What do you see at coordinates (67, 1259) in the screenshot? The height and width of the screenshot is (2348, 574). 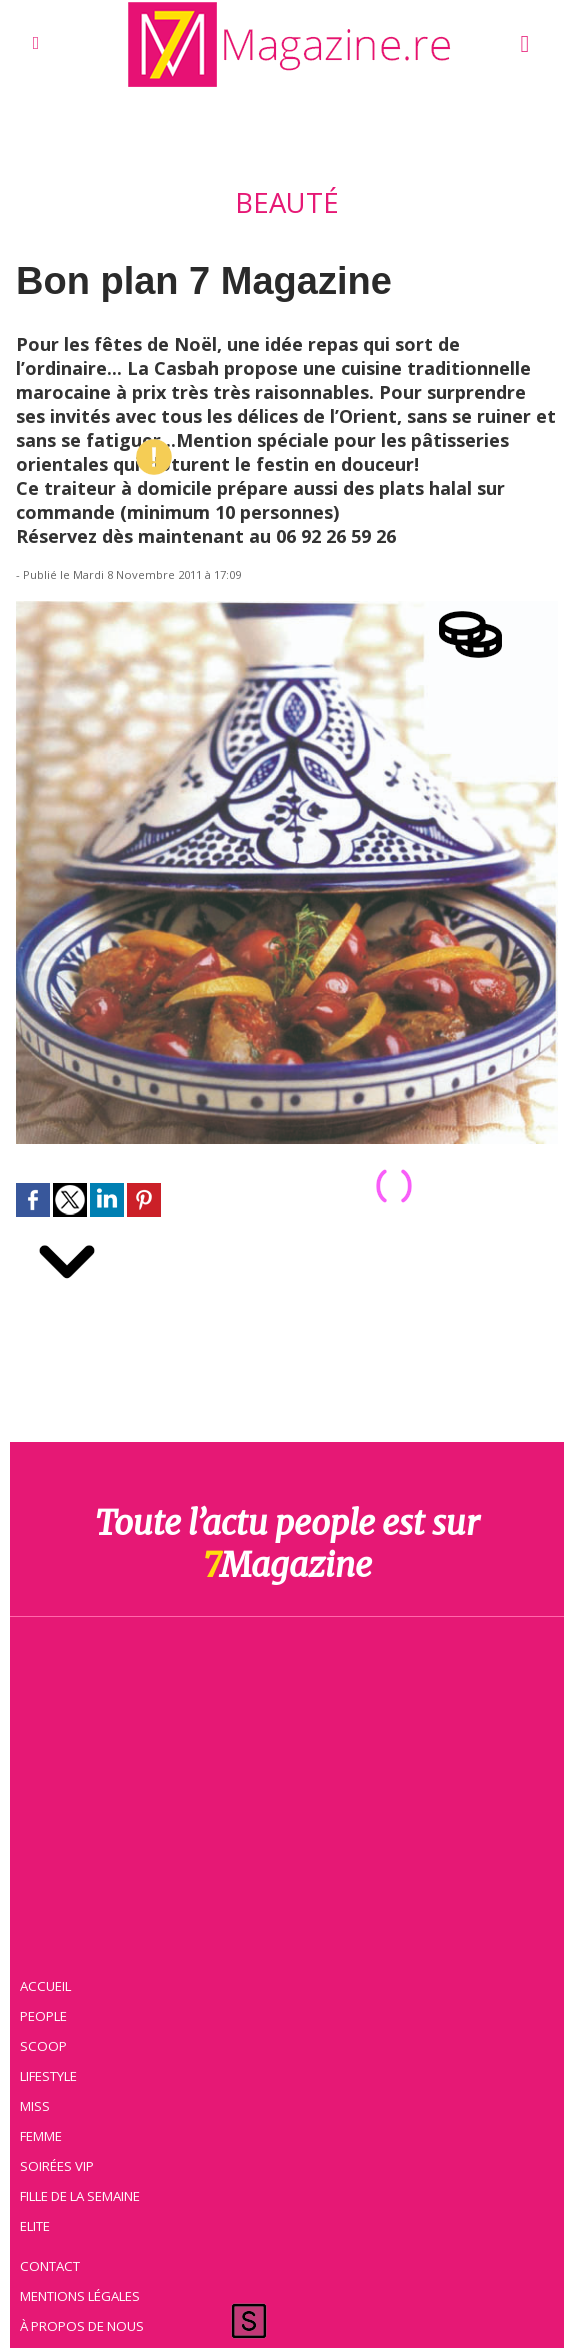 I see `expand a dropdown menu or collapsed section` at bounding box center [67, 1259].